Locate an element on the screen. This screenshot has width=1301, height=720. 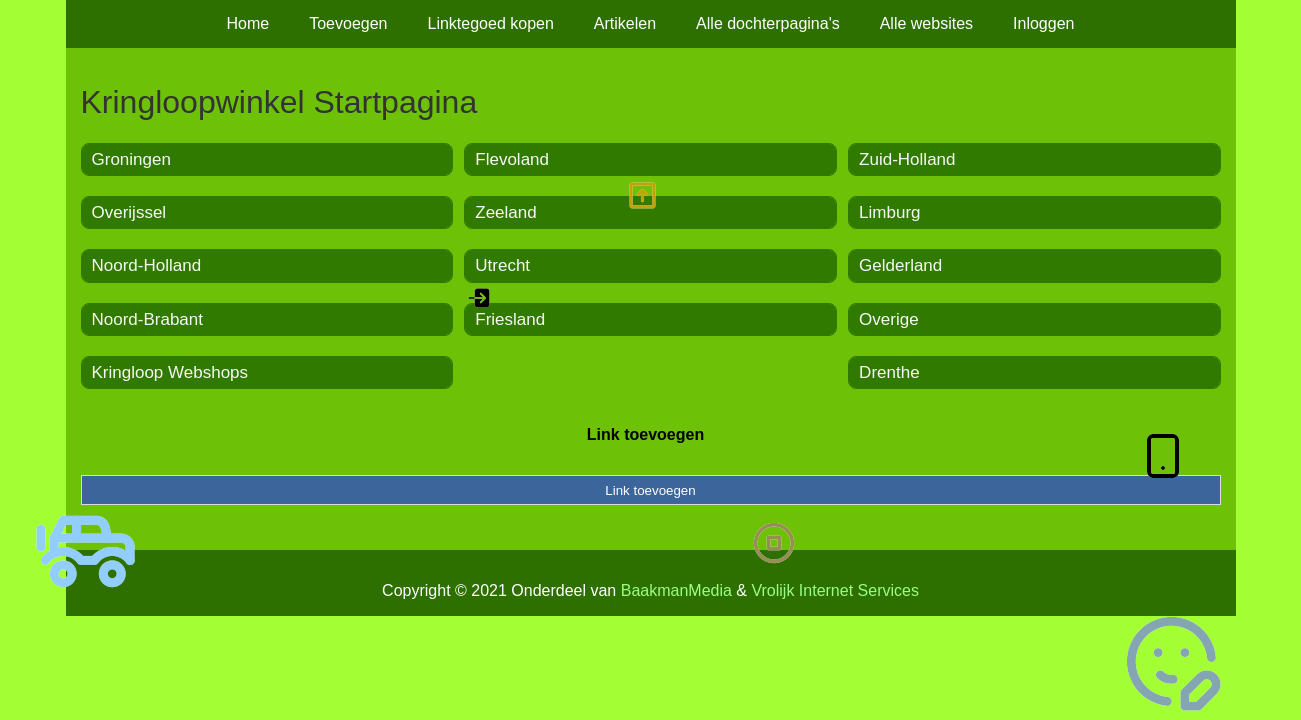
stop media playback is located at coordinates (774, 543).